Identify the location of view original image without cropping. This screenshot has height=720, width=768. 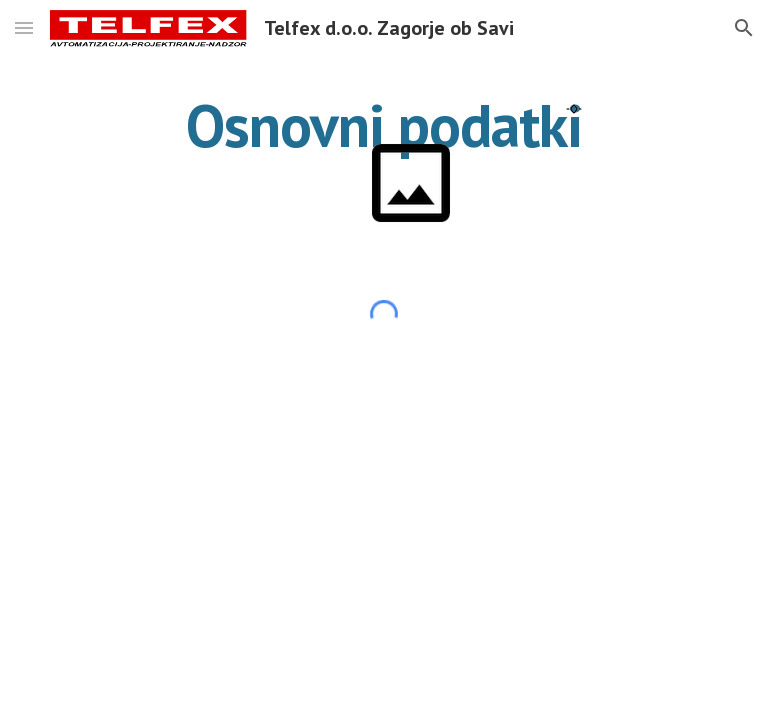
(411, 183).